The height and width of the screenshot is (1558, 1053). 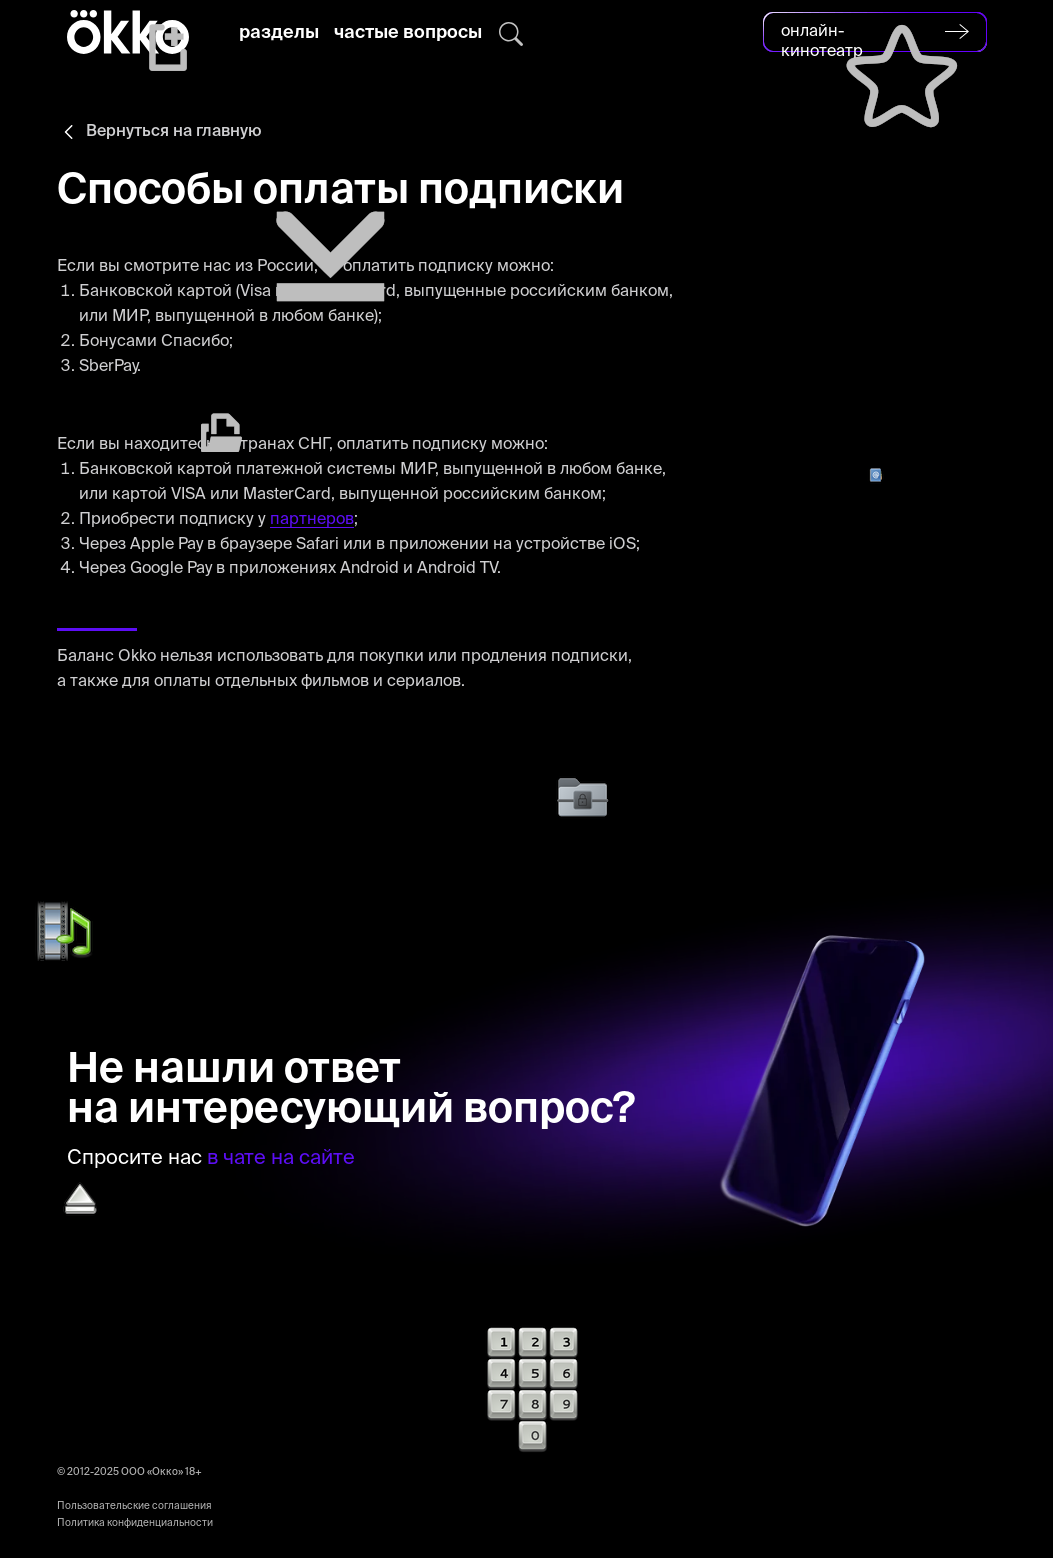 I want to click on access a password-protected folder, so click(x=582, y=798).